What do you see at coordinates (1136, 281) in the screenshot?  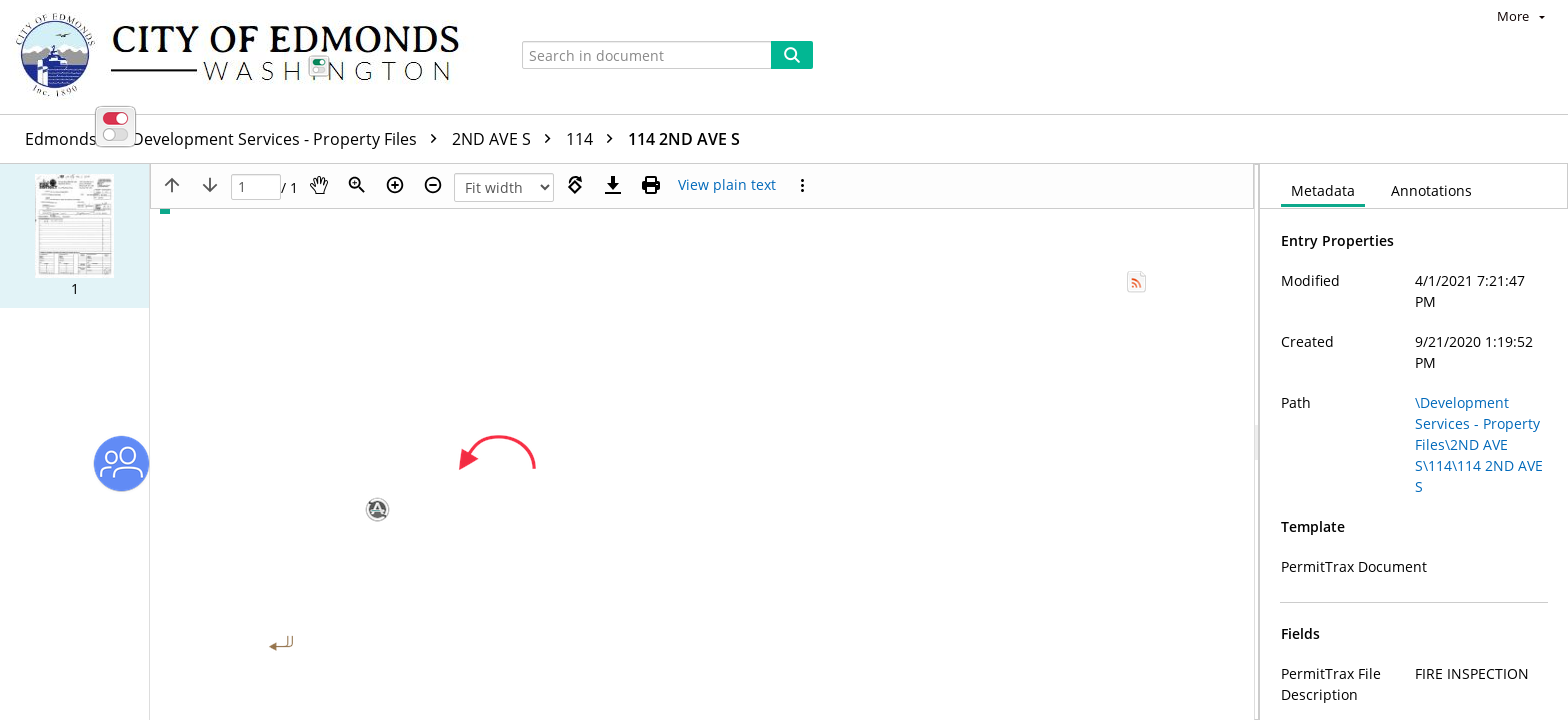 I see `an RSS feed file or document` at bounding box center [1136, 281].